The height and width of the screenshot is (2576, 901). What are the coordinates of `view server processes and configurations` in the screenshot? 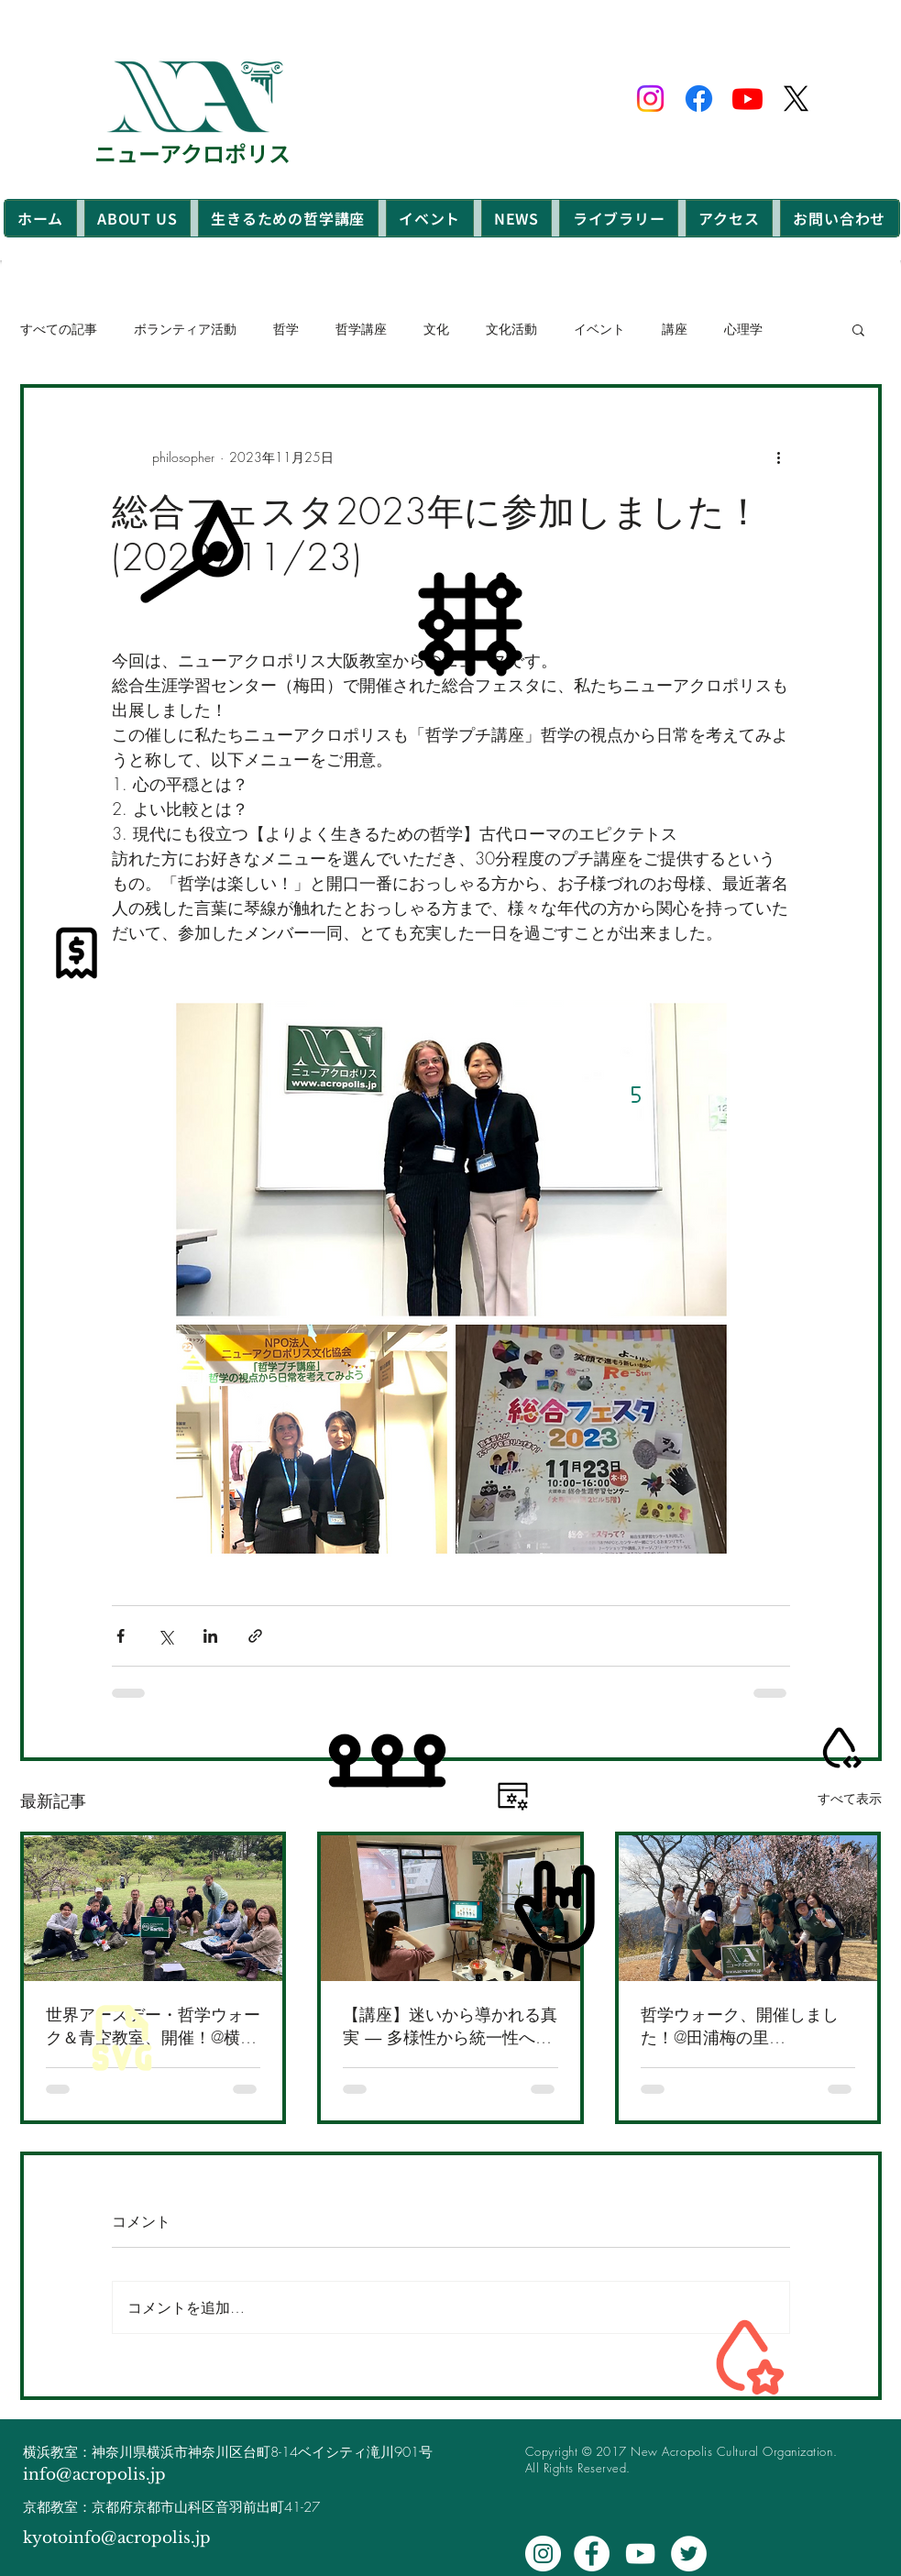 It's located at (512, 1795).